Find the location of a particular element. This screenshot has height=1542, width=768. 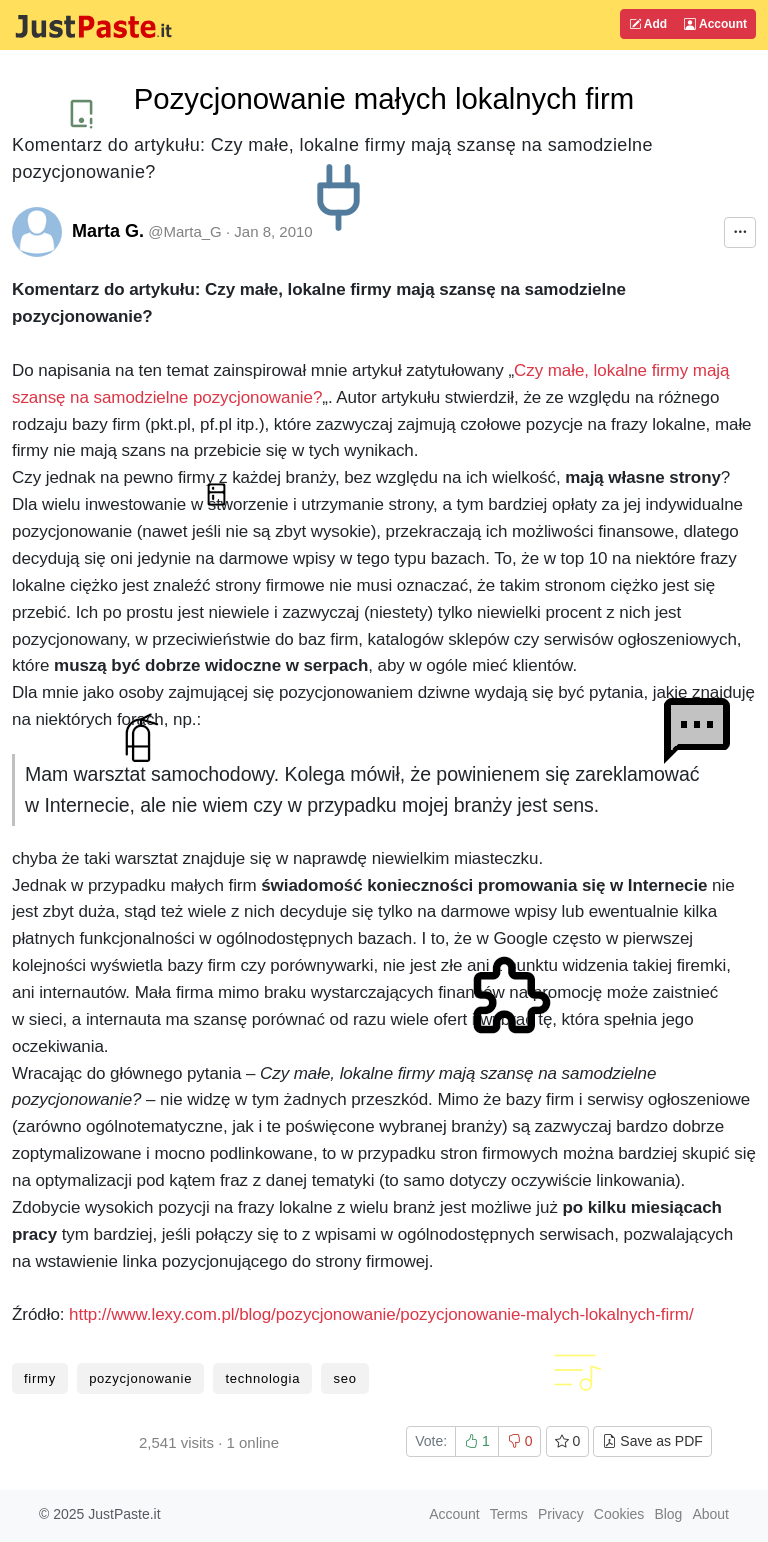

open text messaging app is located at coordinates (697, 731).